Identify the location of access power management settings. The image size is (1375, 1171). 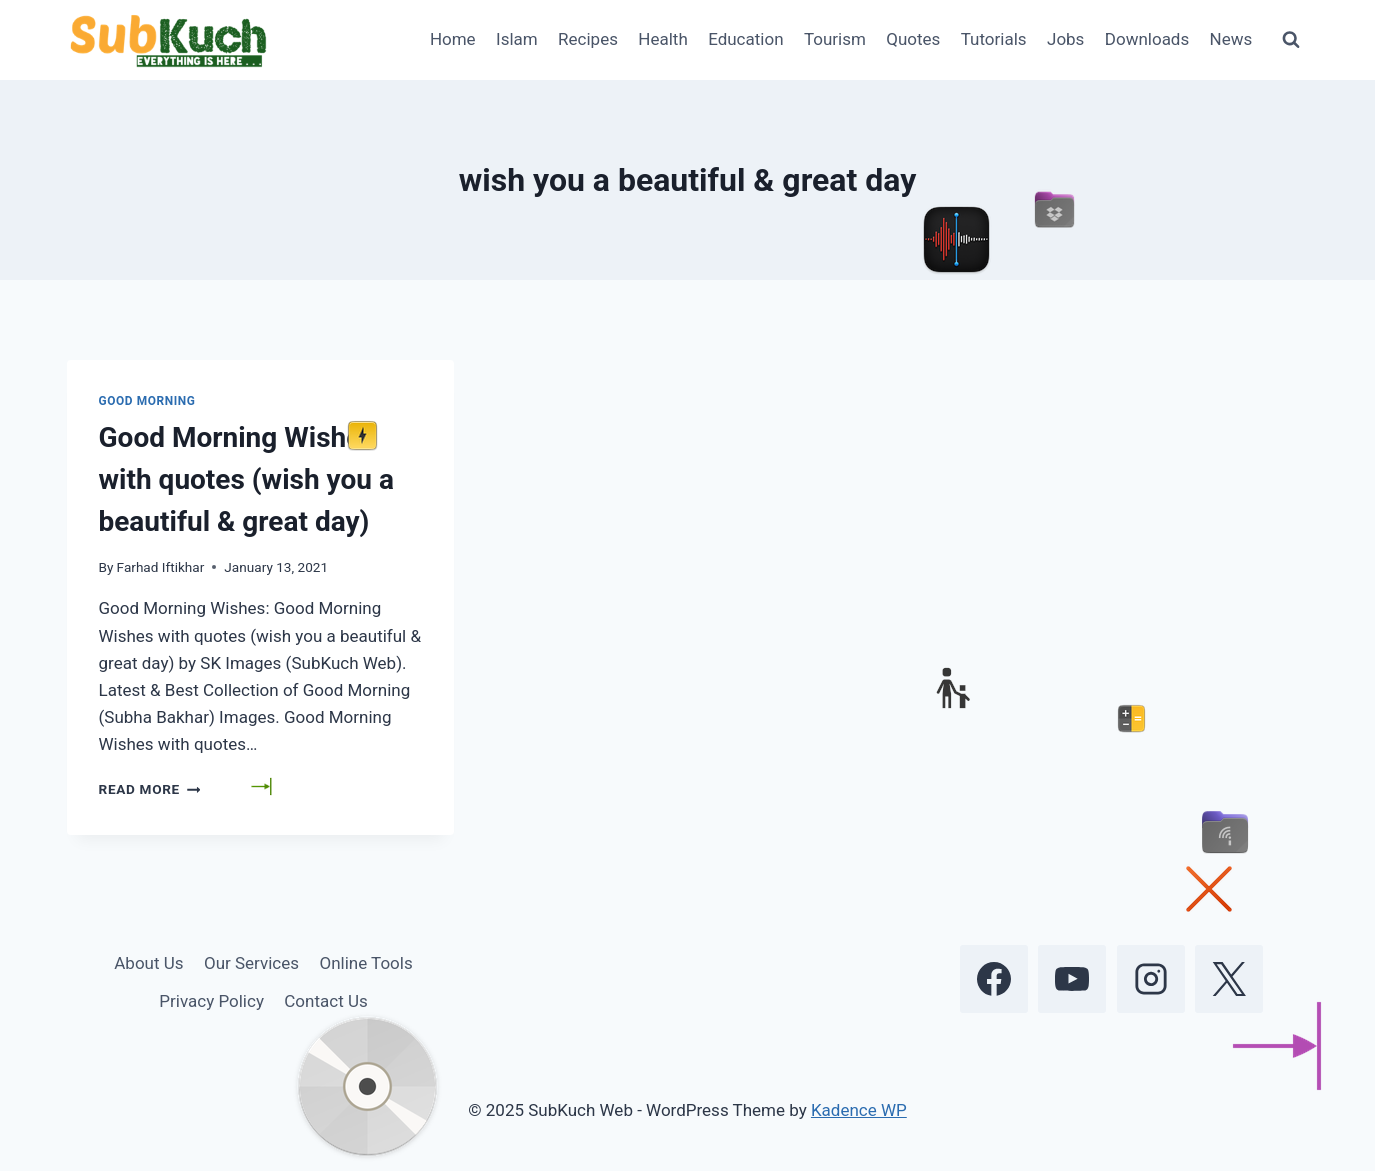
(362, 435).